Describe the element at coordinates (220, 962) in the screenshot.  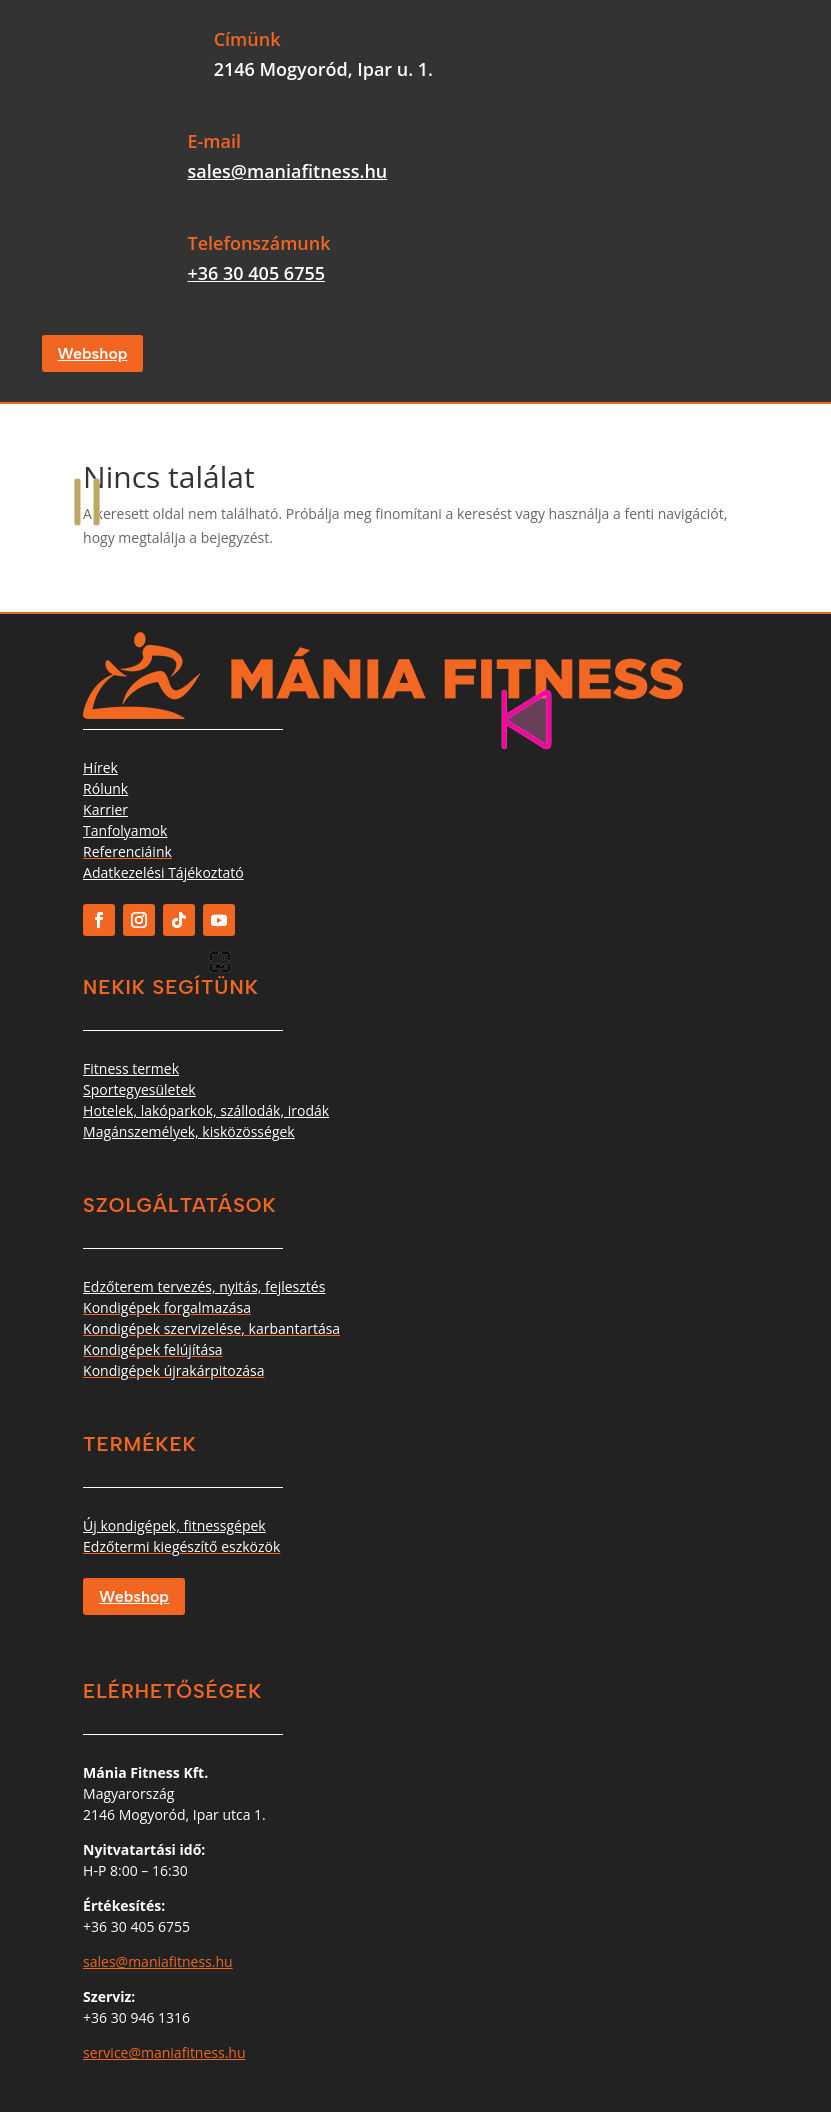
I see `change wallpaper or background image` at that location.